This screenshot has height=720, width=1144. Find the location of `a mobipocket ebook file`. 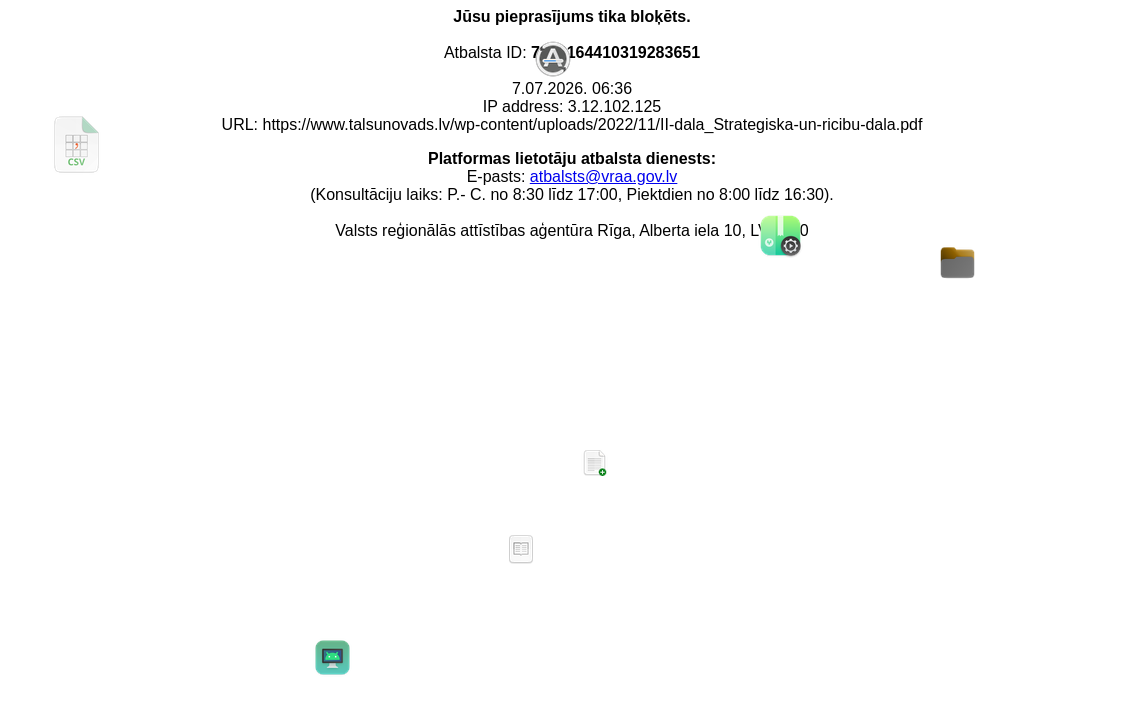

a mobipocket ebook file is located at coordinates (521, 549).